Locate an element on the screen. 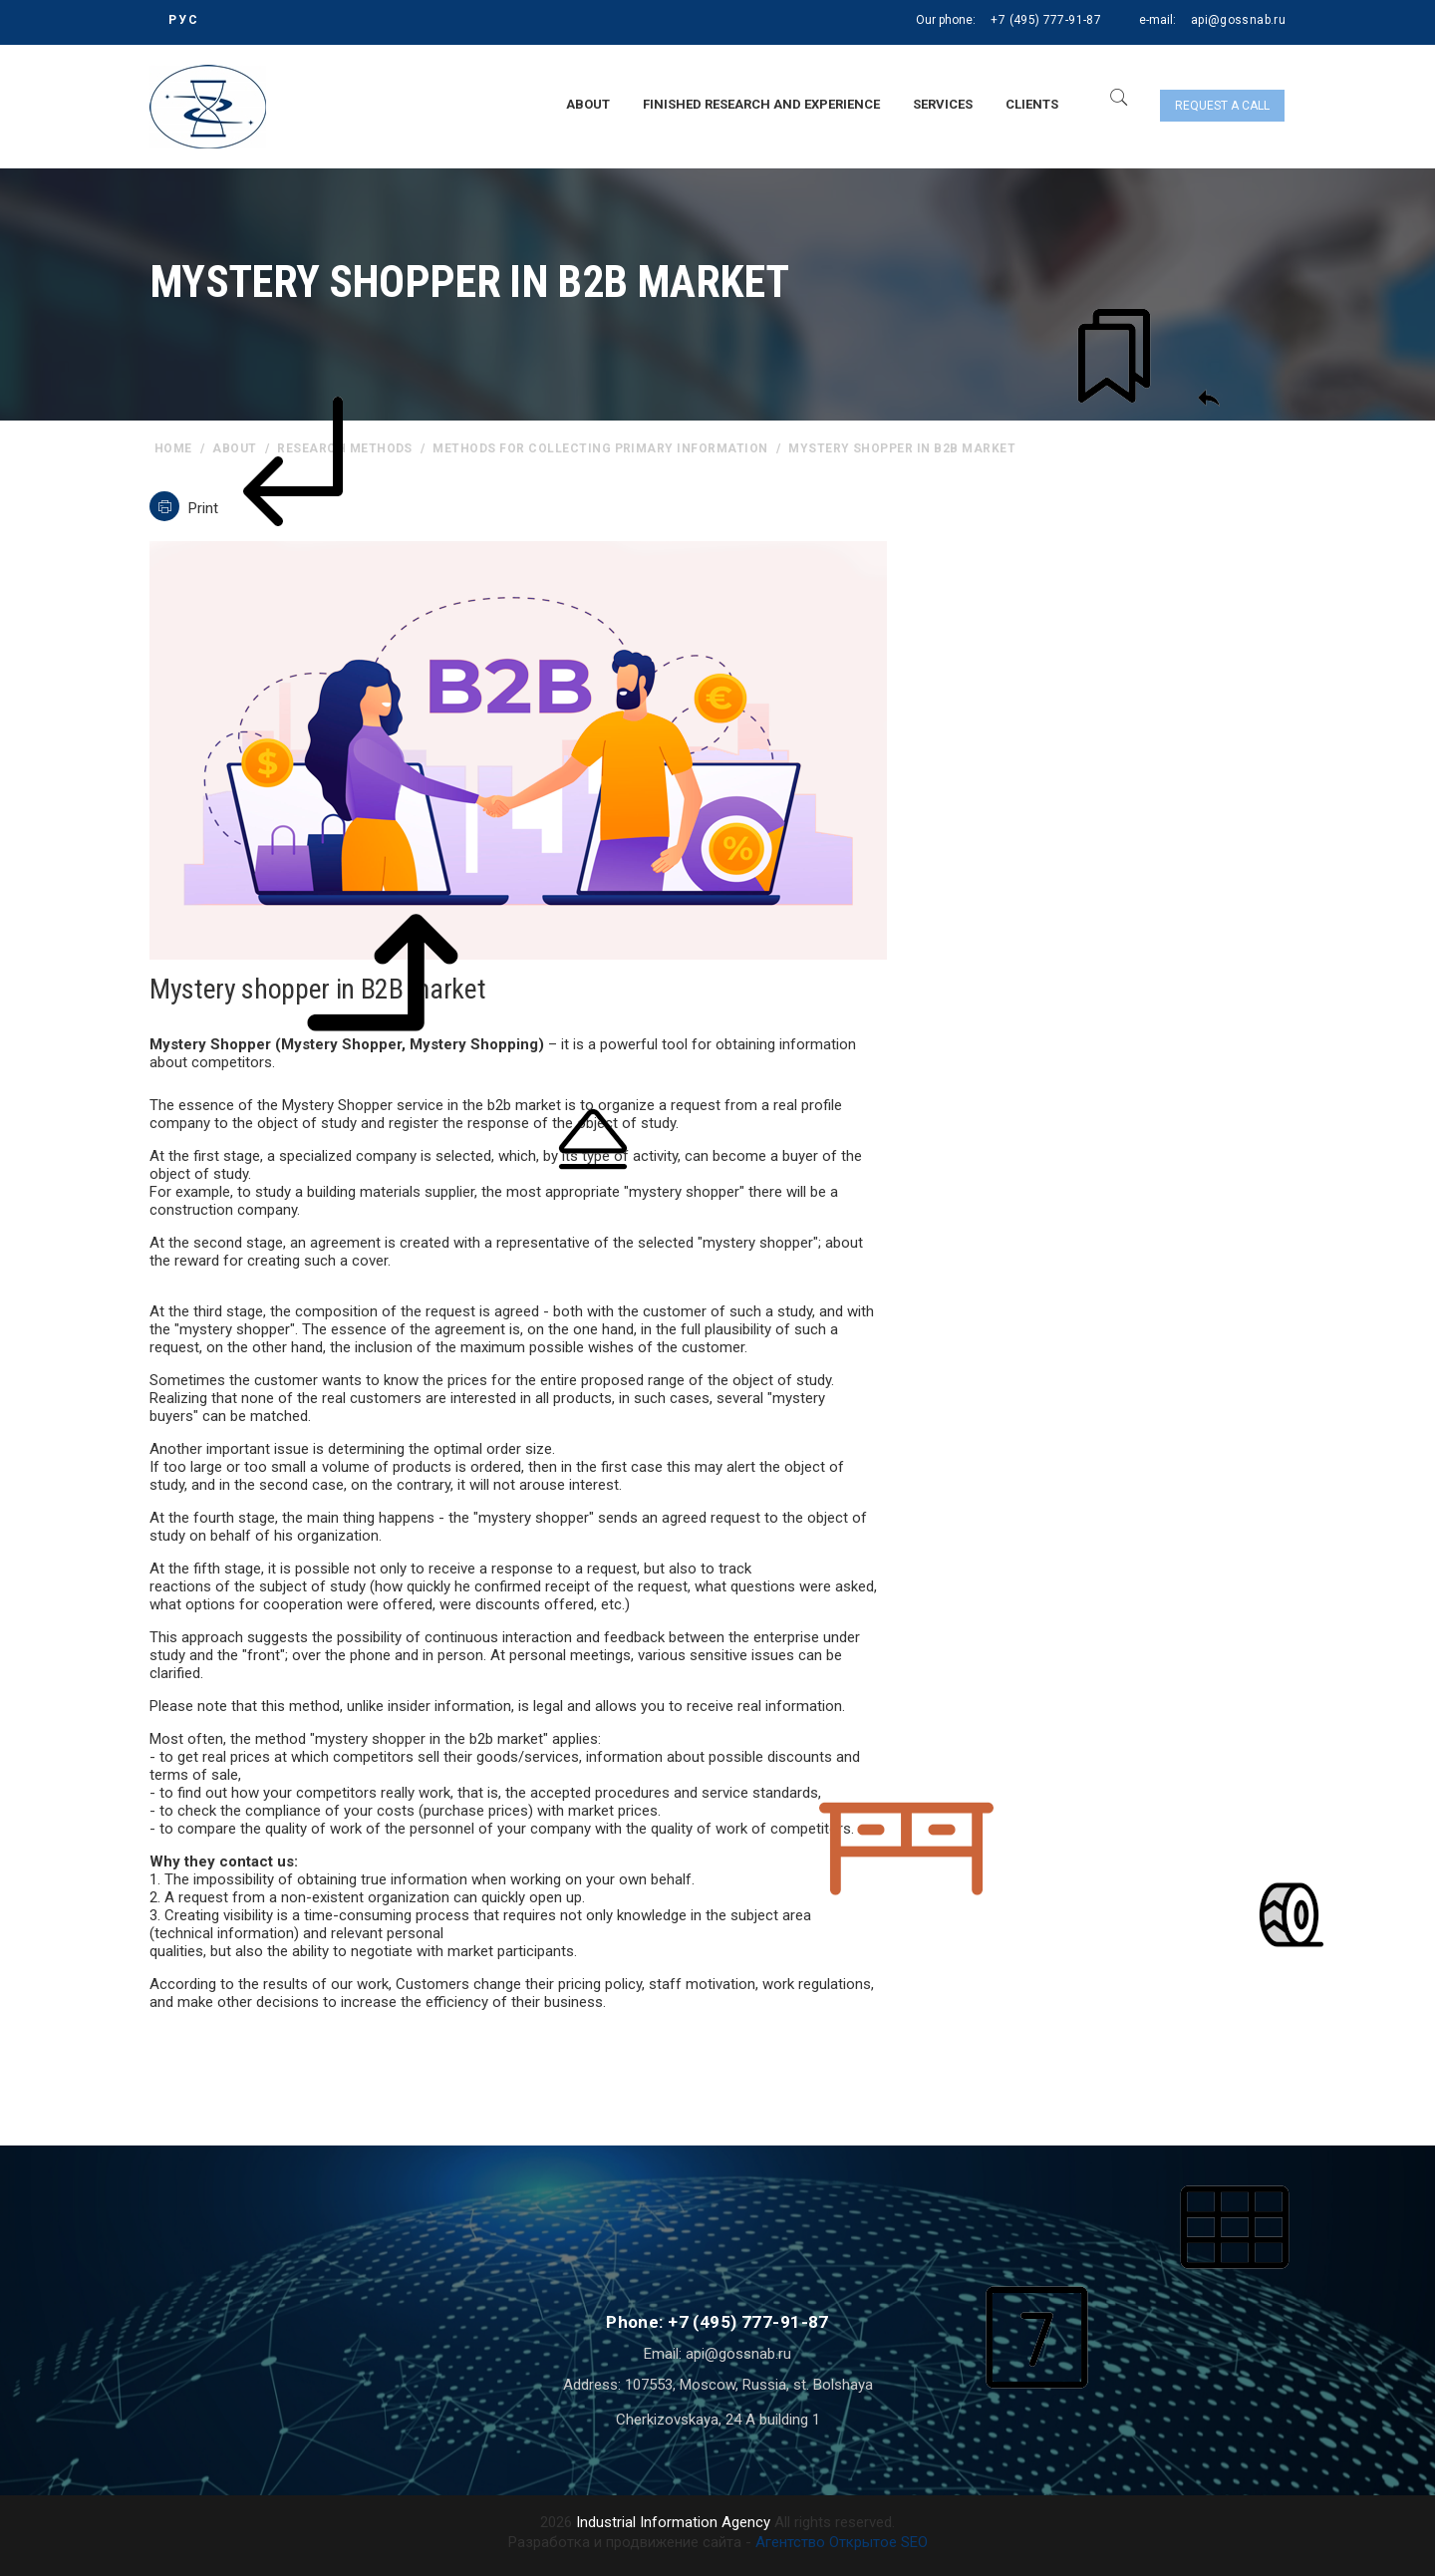 The image size is (1435, 2576). return or enter key is located at coordinates (298, 461).